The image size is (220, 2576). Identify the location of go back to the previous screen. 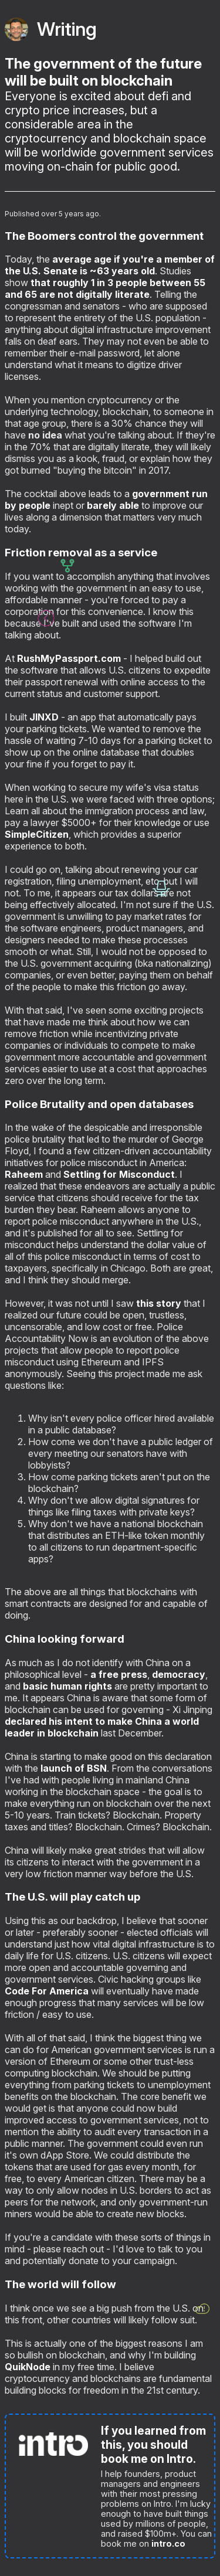
(46, 618).